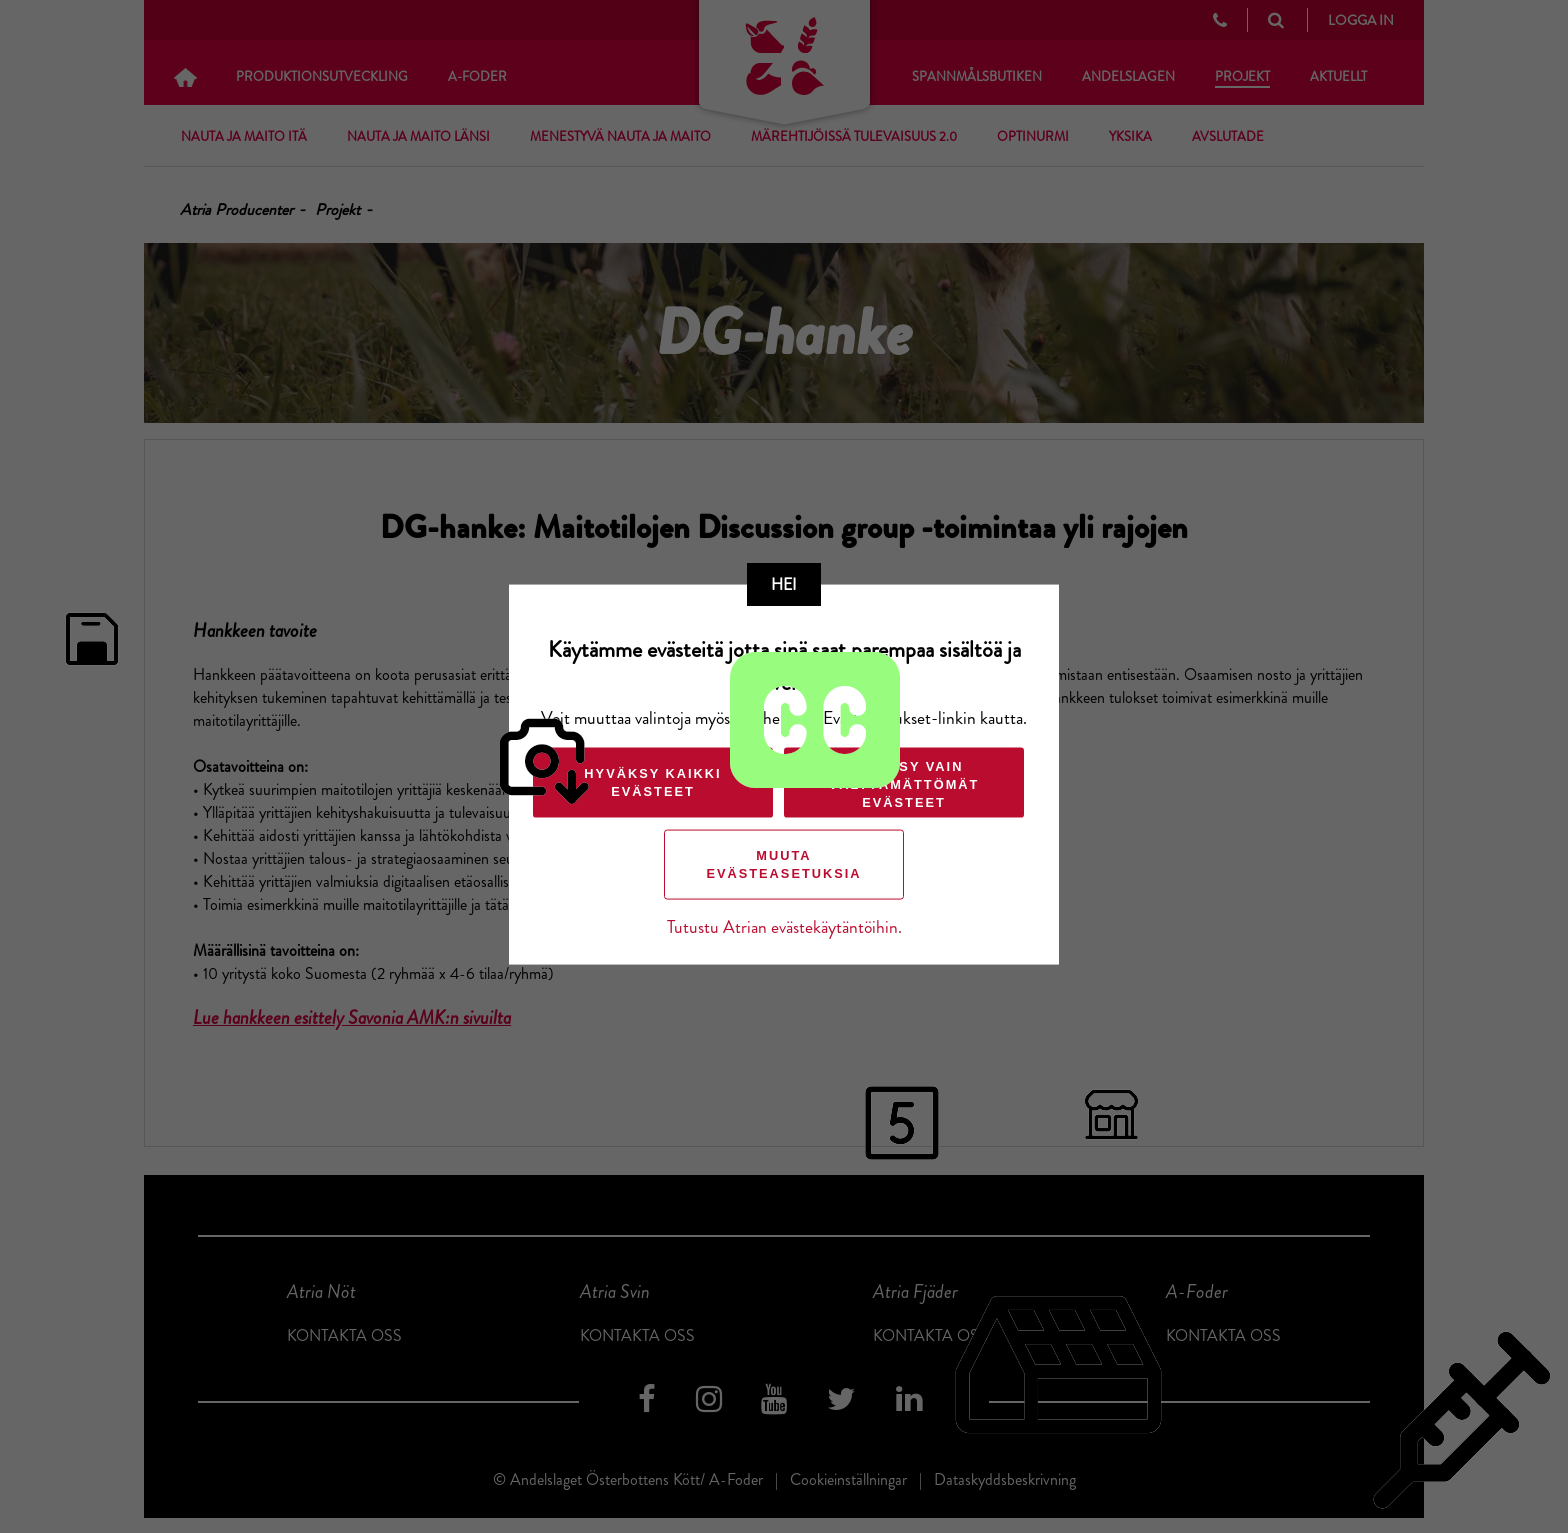  I want to click on download a captured photo, so click(542, 757).